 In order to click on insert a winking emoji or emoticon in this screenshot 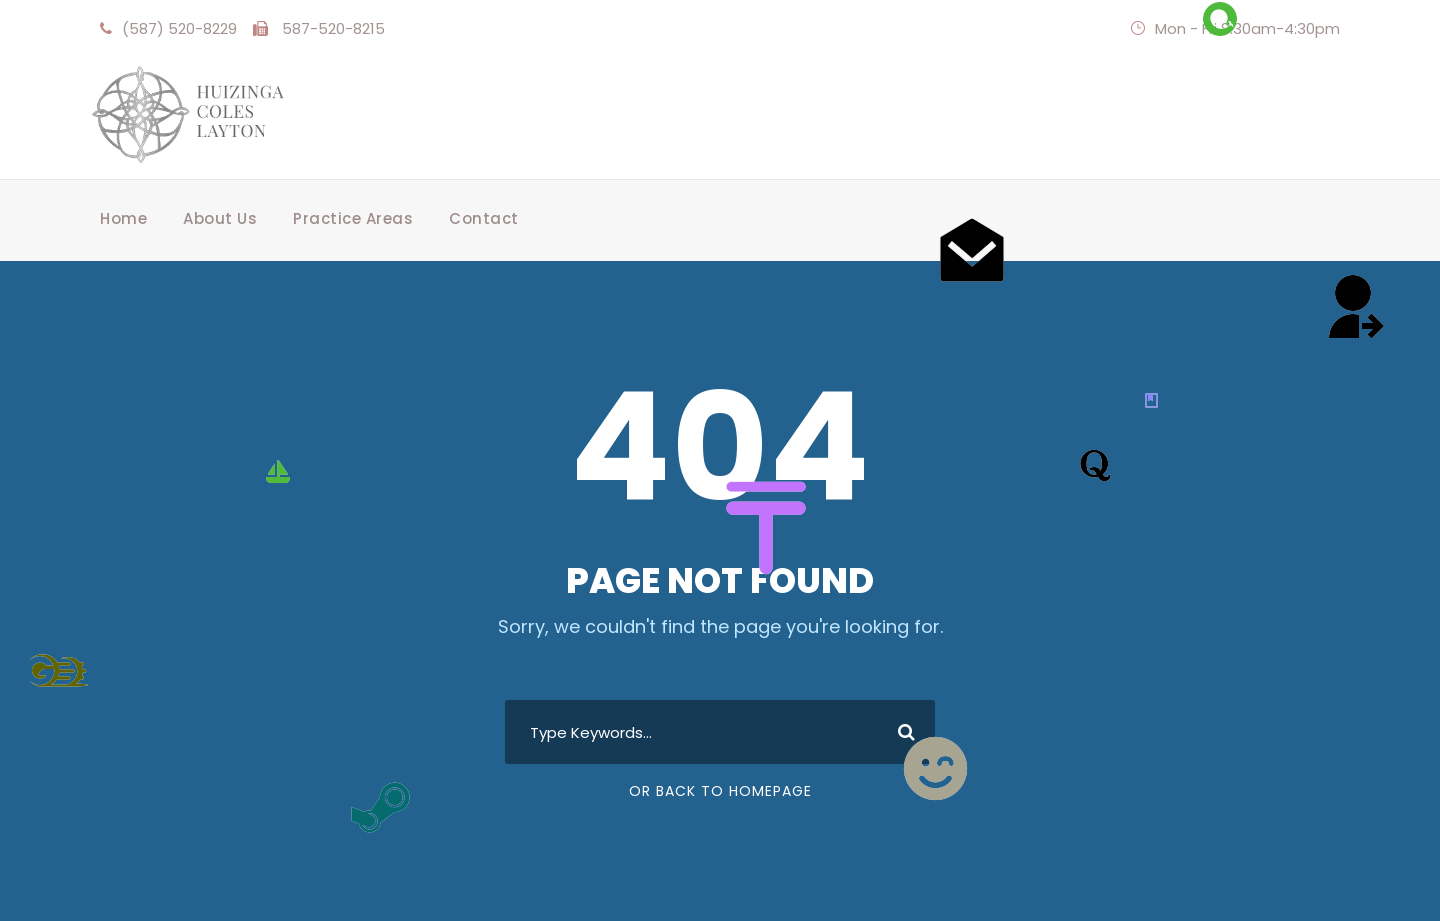, I will do `click(935, 768)`.